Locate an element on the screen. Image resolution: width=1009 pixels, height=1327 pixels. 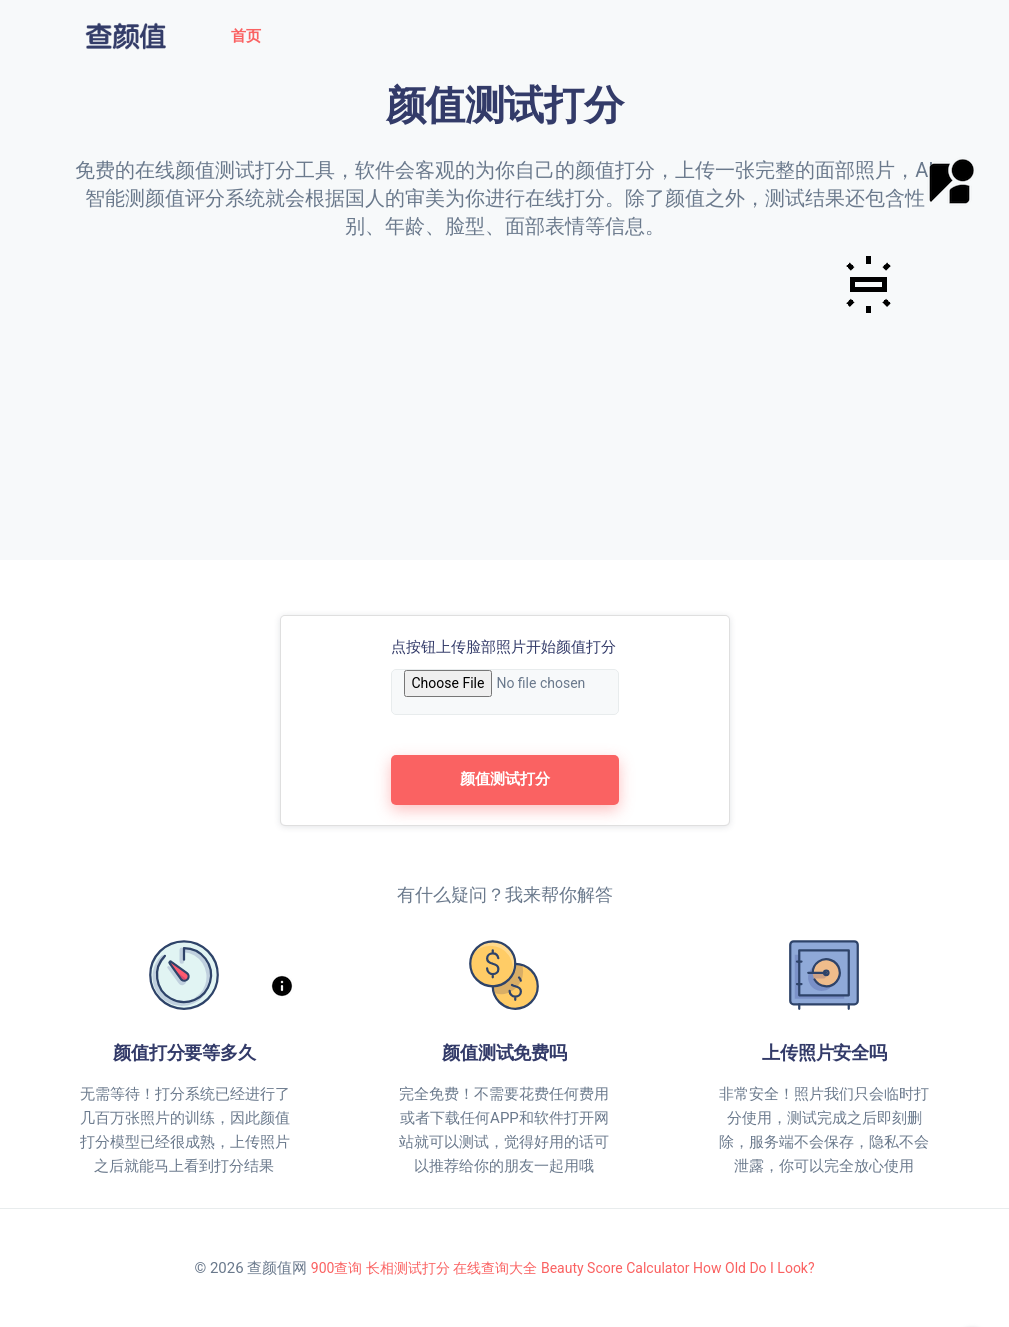
access street view mode on maps is located at coordinates (949, 183).